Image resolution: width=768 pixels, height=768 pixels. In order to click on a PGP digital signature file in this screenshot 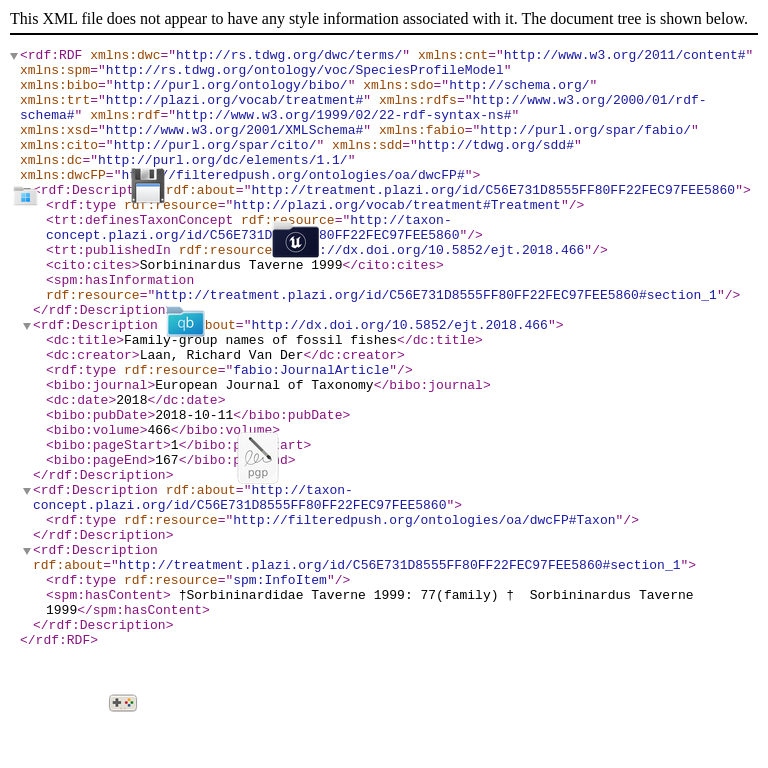, I will do `click(258, 458)`.